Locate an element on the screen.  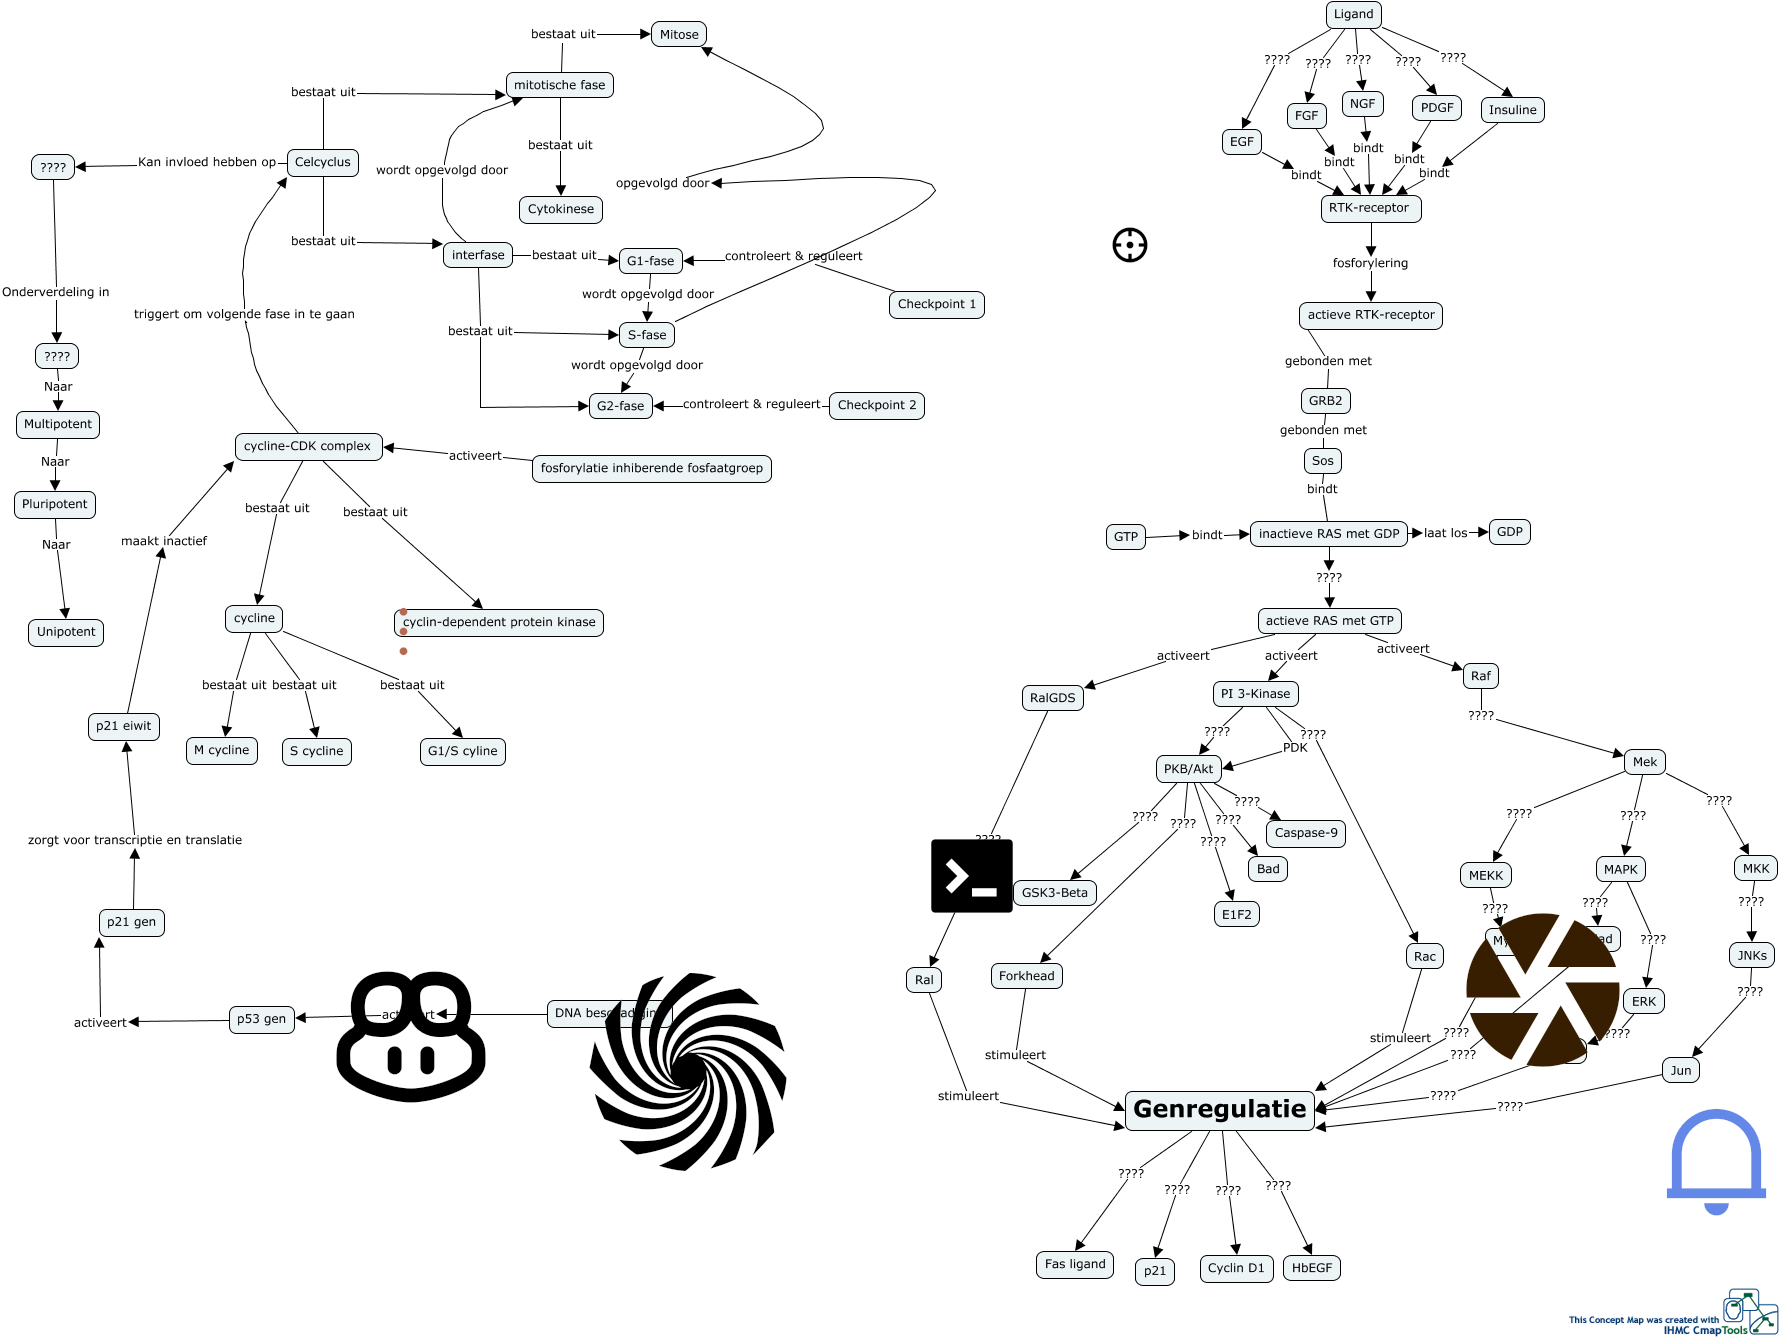
open camera or take a photo is located at coordinates (1543, 990).